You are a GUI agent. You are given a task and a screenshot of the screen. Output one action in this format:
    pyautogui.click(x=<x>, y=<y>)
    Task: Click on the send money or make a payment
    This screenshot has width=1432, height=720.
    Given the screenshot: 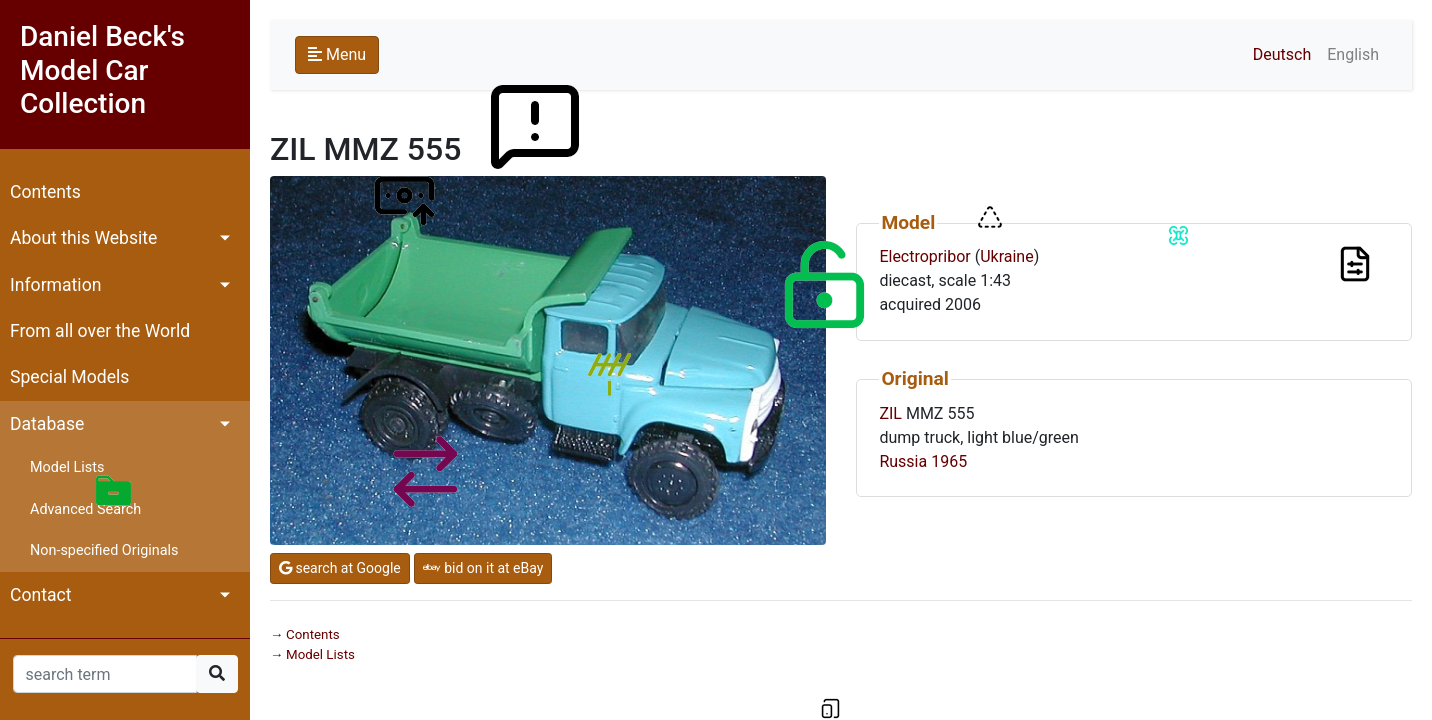 What is the action you would take?
    pyautogui.click(x=404, y=195)
    